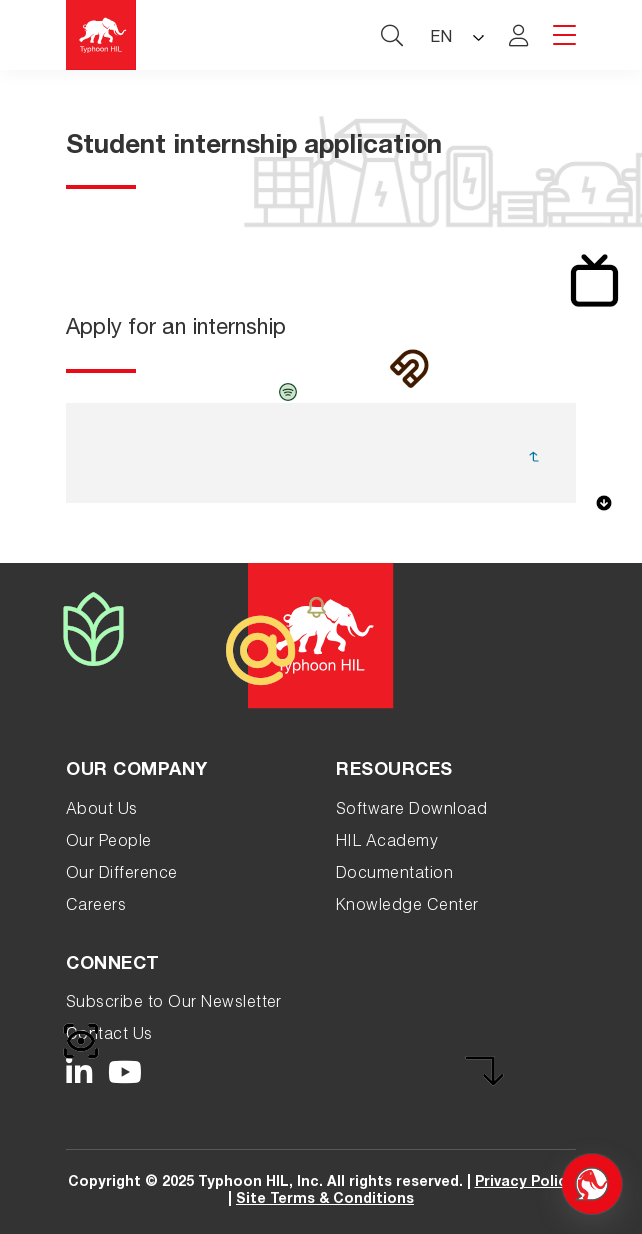  What do you see at coordinates (288, 392) in the screenshot?
I see `open Spotify app` at bounding box center [288, 392].